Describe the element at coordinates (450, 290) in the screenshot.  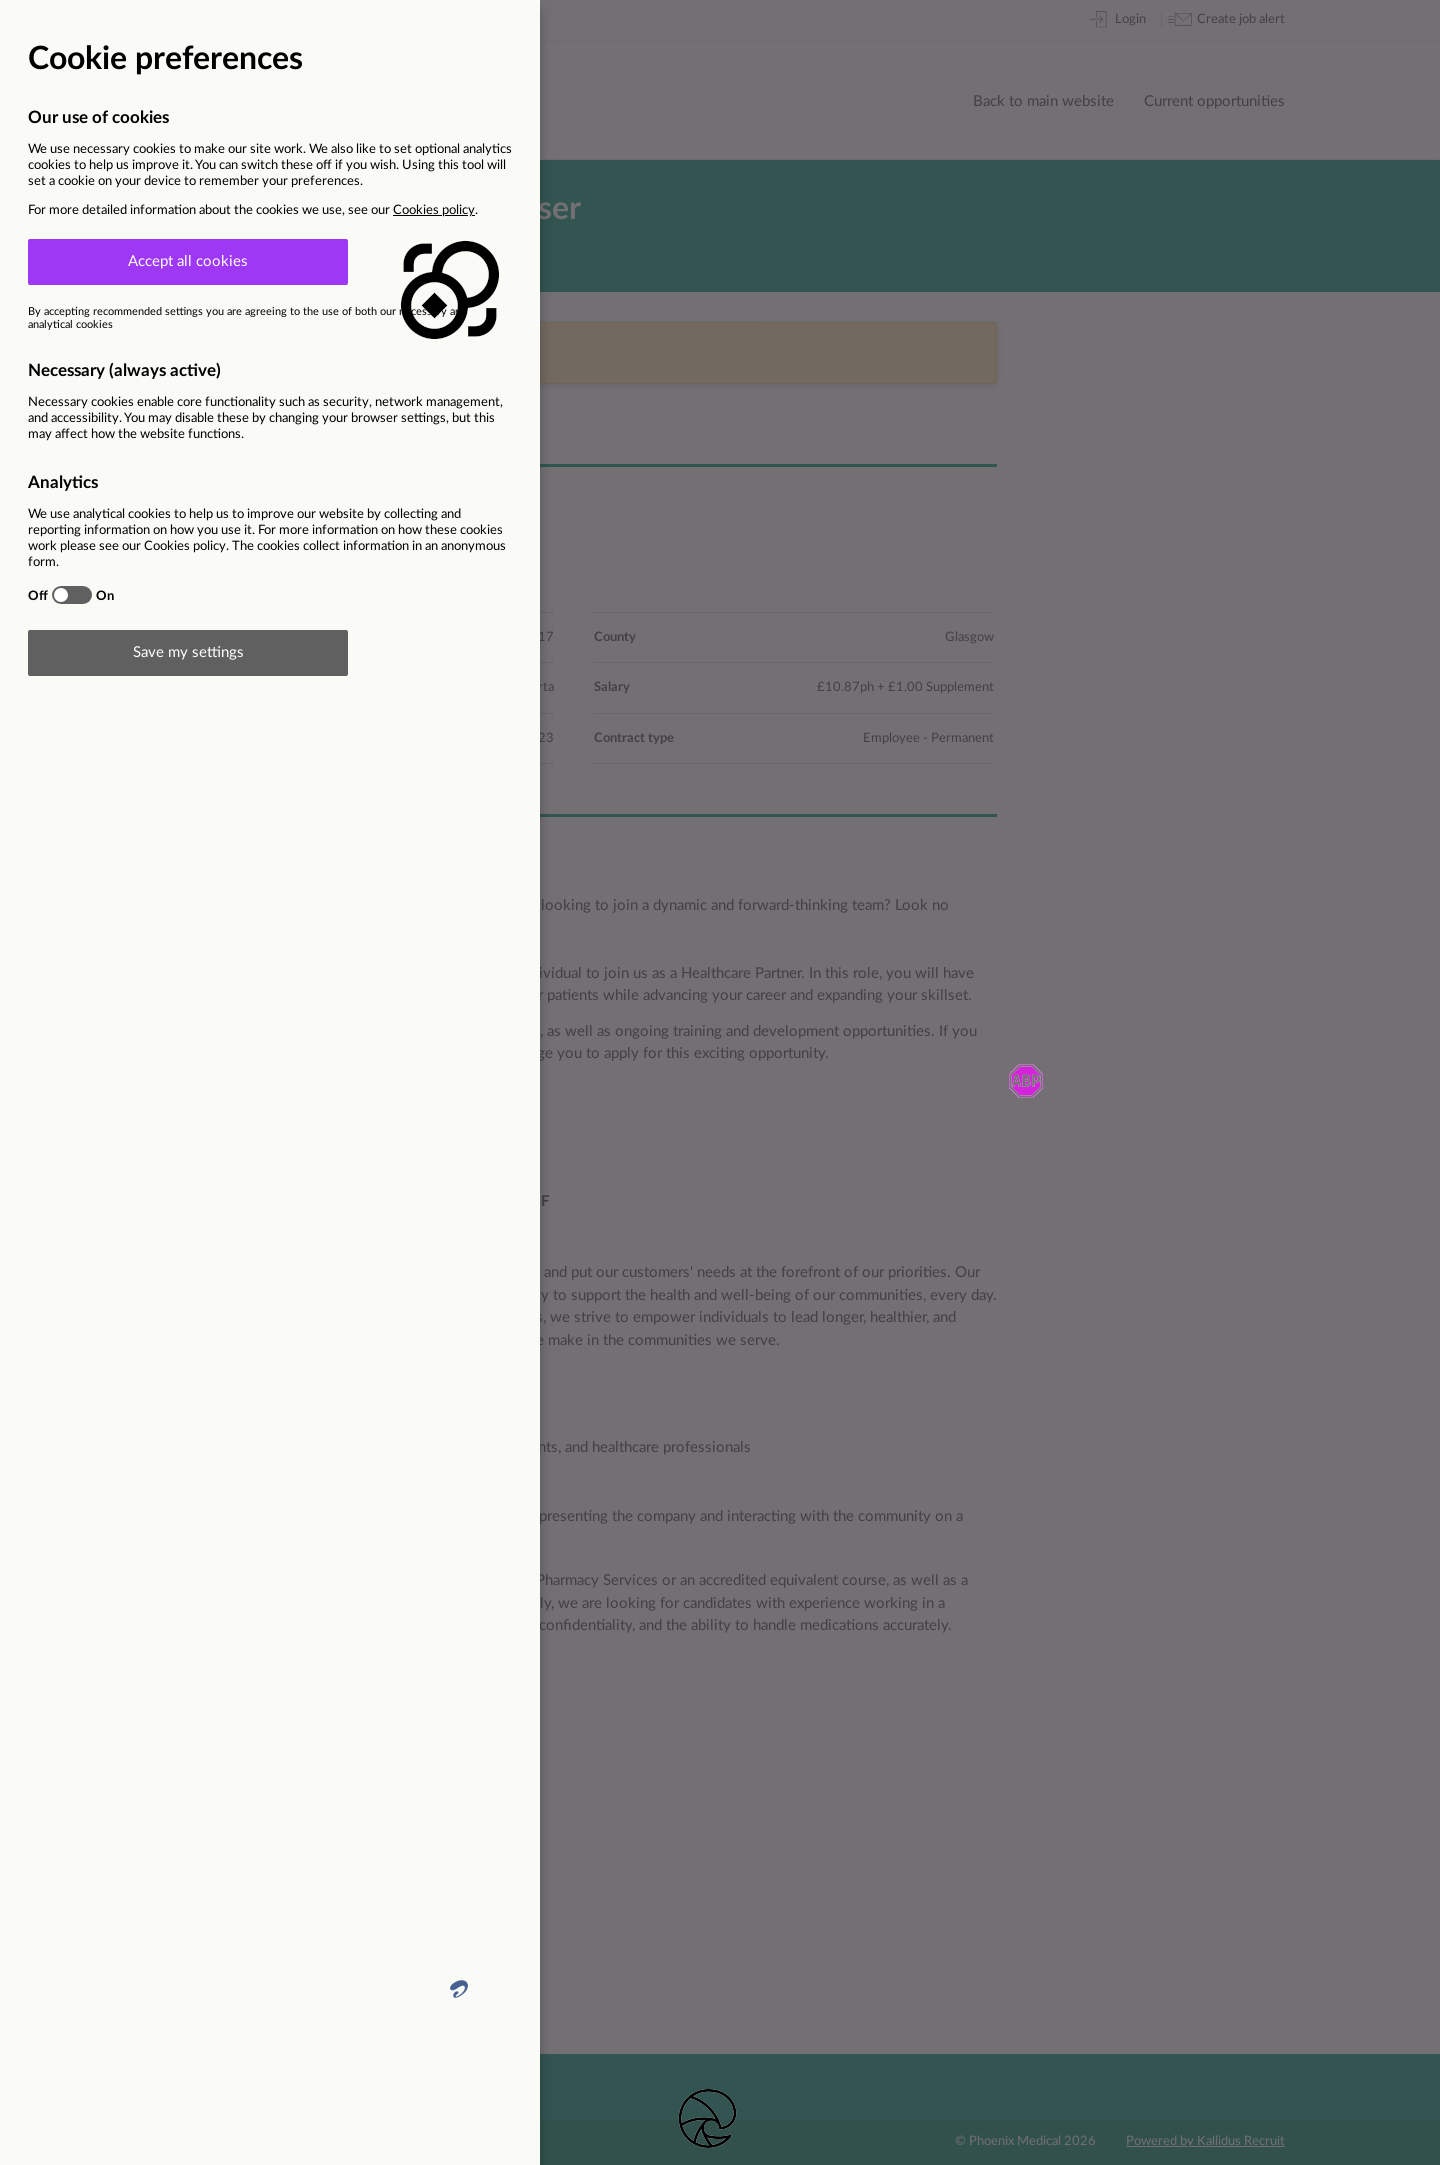
I see `swap or exchange tokens/cryptocurrency` at that location.